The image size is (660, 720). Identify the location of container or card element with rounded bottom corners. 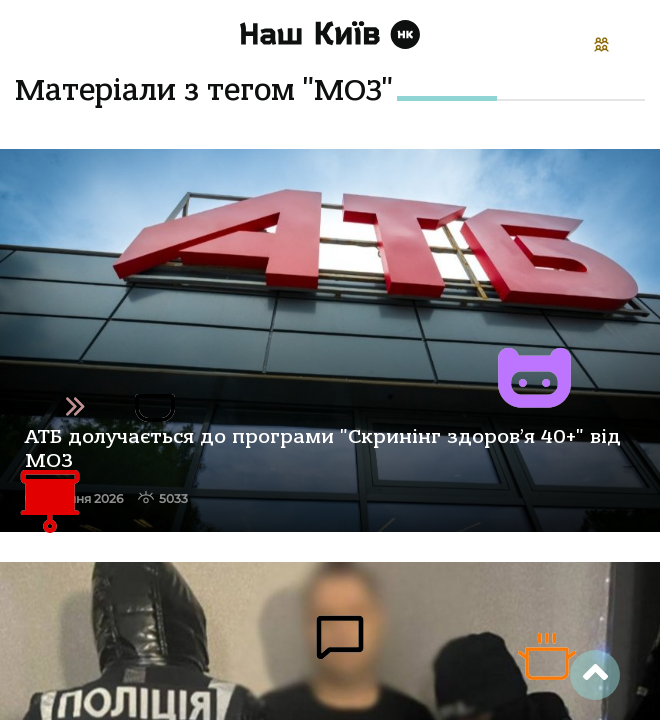
(155, 408).